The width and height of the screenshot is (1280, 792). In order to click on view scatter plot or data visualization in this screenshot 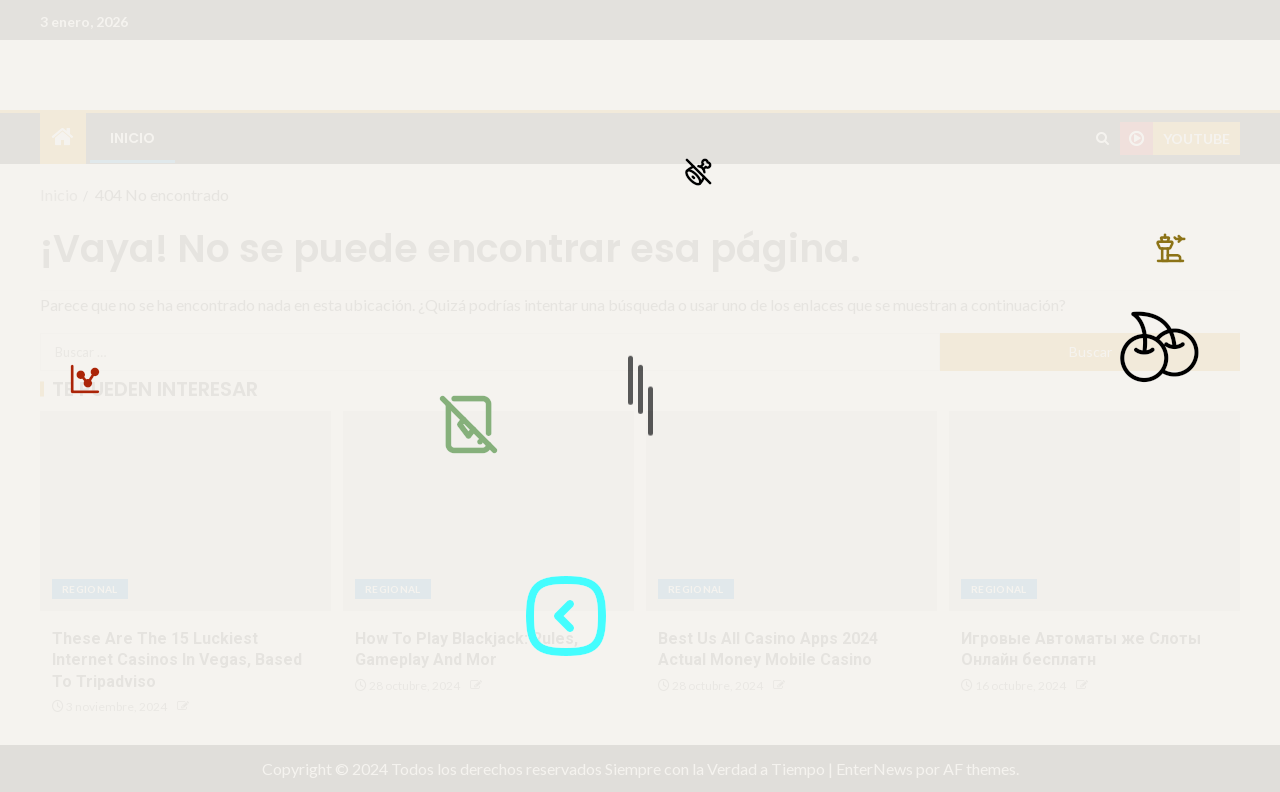, I will do `click(85, 379)`.